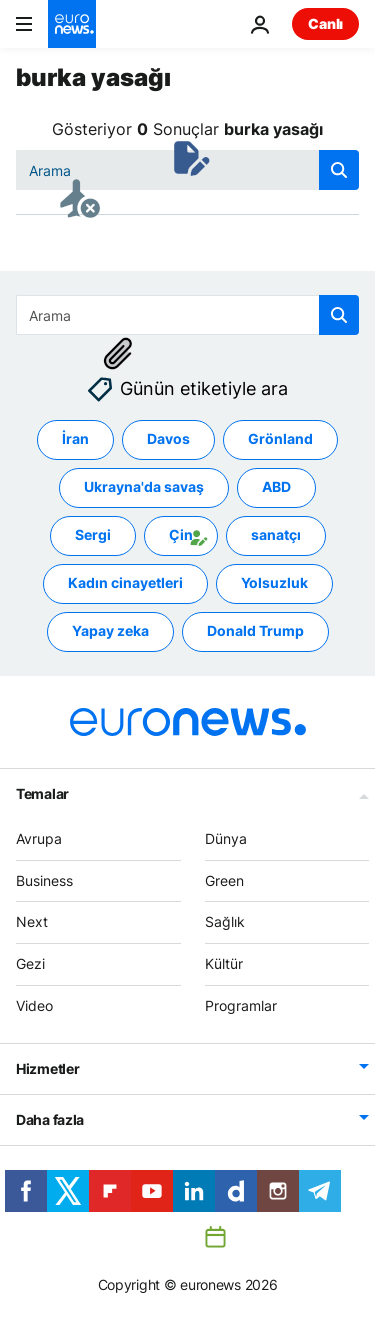 The image size is (375, 1318). Describe the element at coordinates (190, 157) in the screenshot. I see `edit this document` at that location.